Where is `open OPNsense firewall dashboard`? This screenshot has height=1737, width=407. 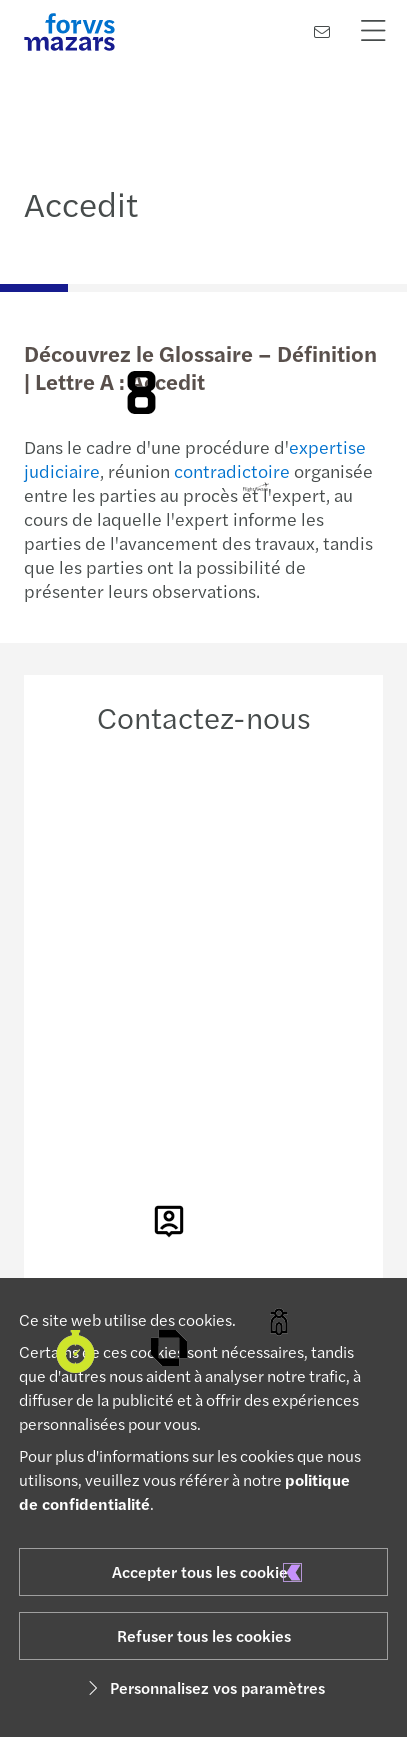 open OPNsense firewall dashboard is located at coordinates (169, 1348).